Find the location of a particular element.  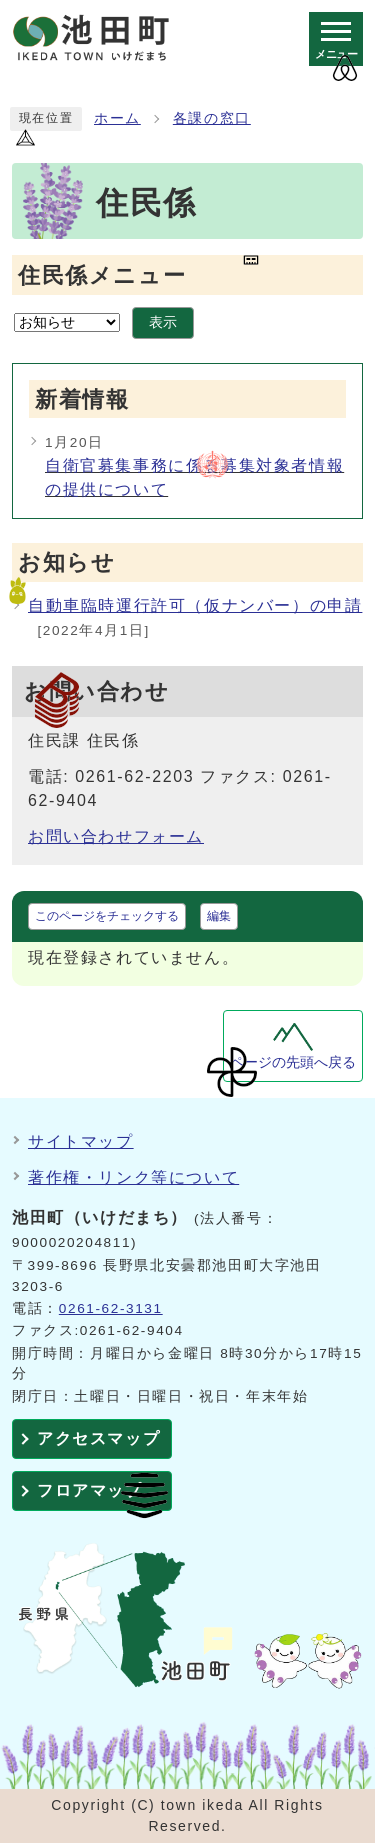

basic attention token (BAT) cryptocurrency logo is located at coordinates (25, 137).